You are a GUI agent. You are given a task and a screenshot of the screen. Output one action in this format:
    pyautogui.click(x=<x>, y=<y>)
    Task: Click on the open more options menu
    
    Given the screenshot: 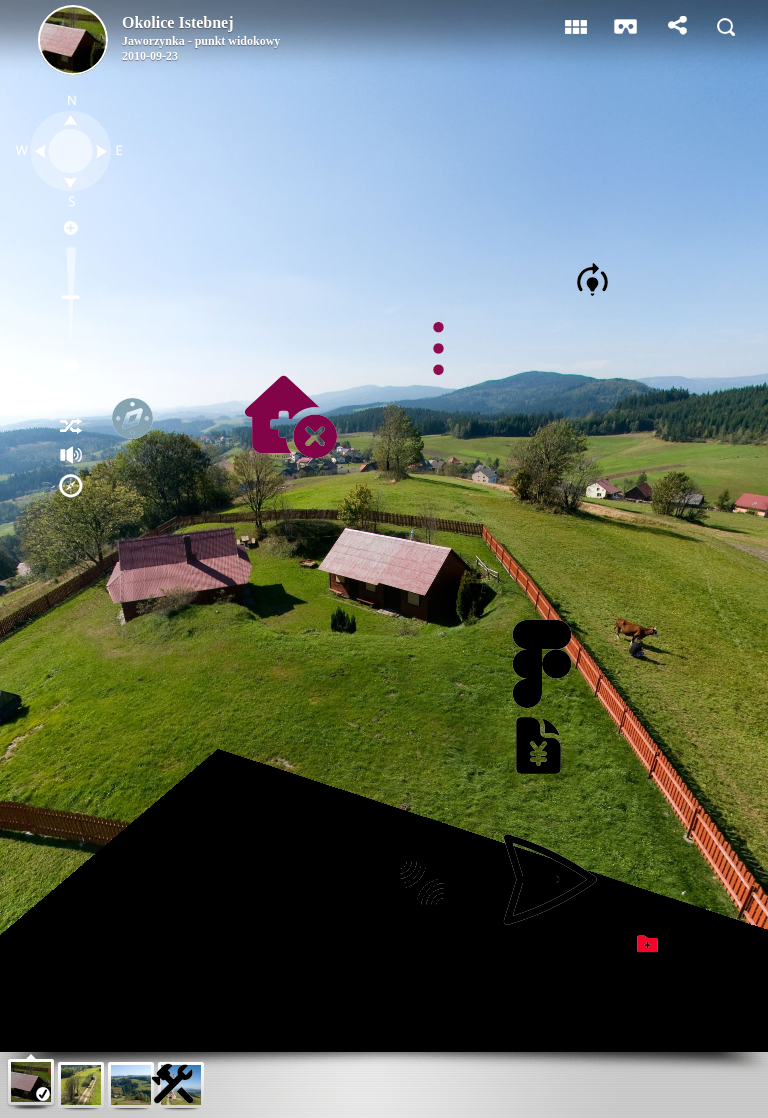 What is the action you would take?
    pyautogui.click(x=438, y=348)
    